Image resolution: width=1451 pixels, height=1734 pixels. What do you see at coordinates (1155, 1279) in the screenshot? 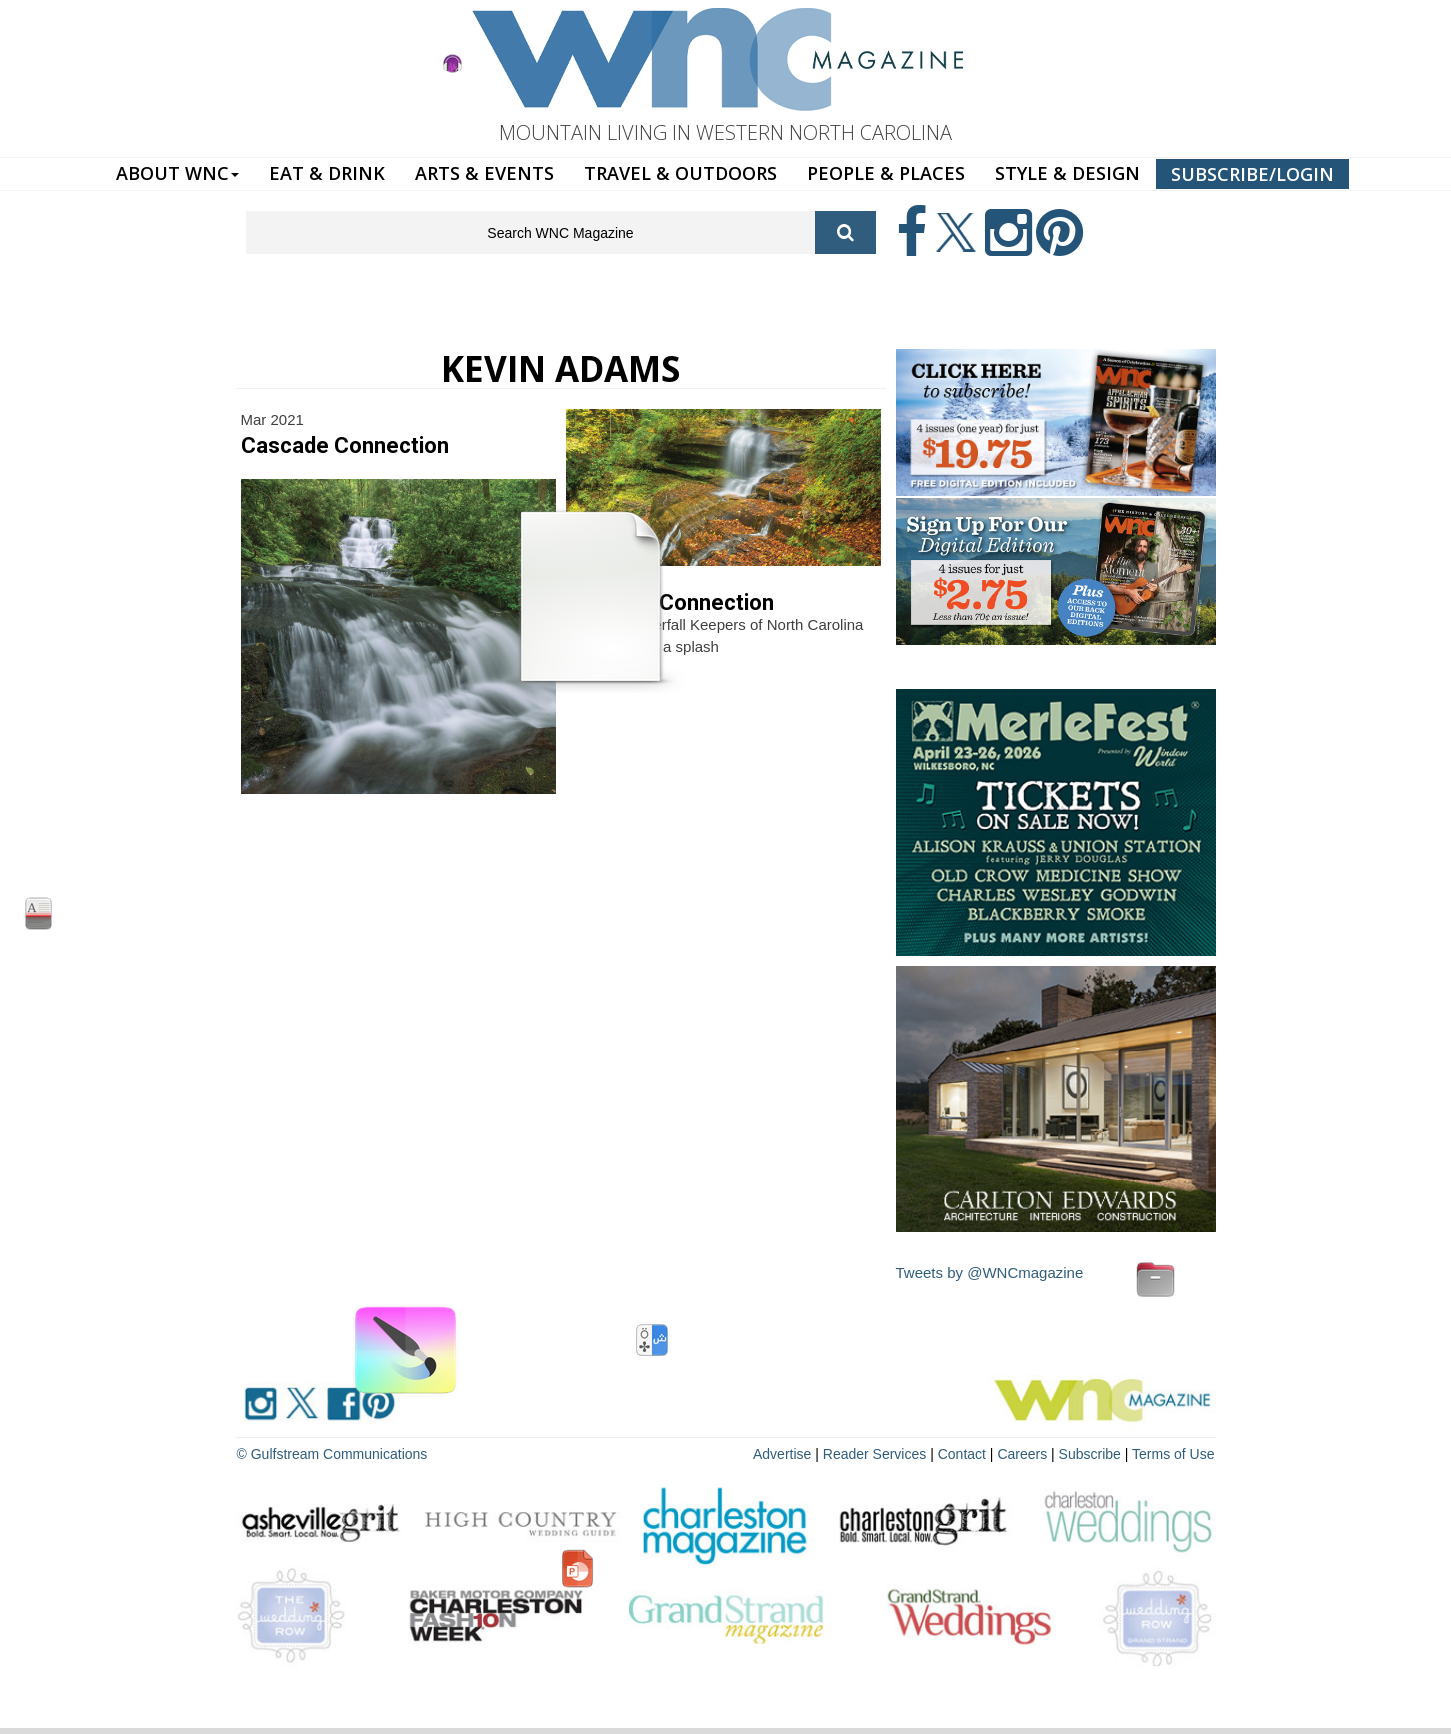
I see `open the file manager application` at bounding box center [1155, 1279].